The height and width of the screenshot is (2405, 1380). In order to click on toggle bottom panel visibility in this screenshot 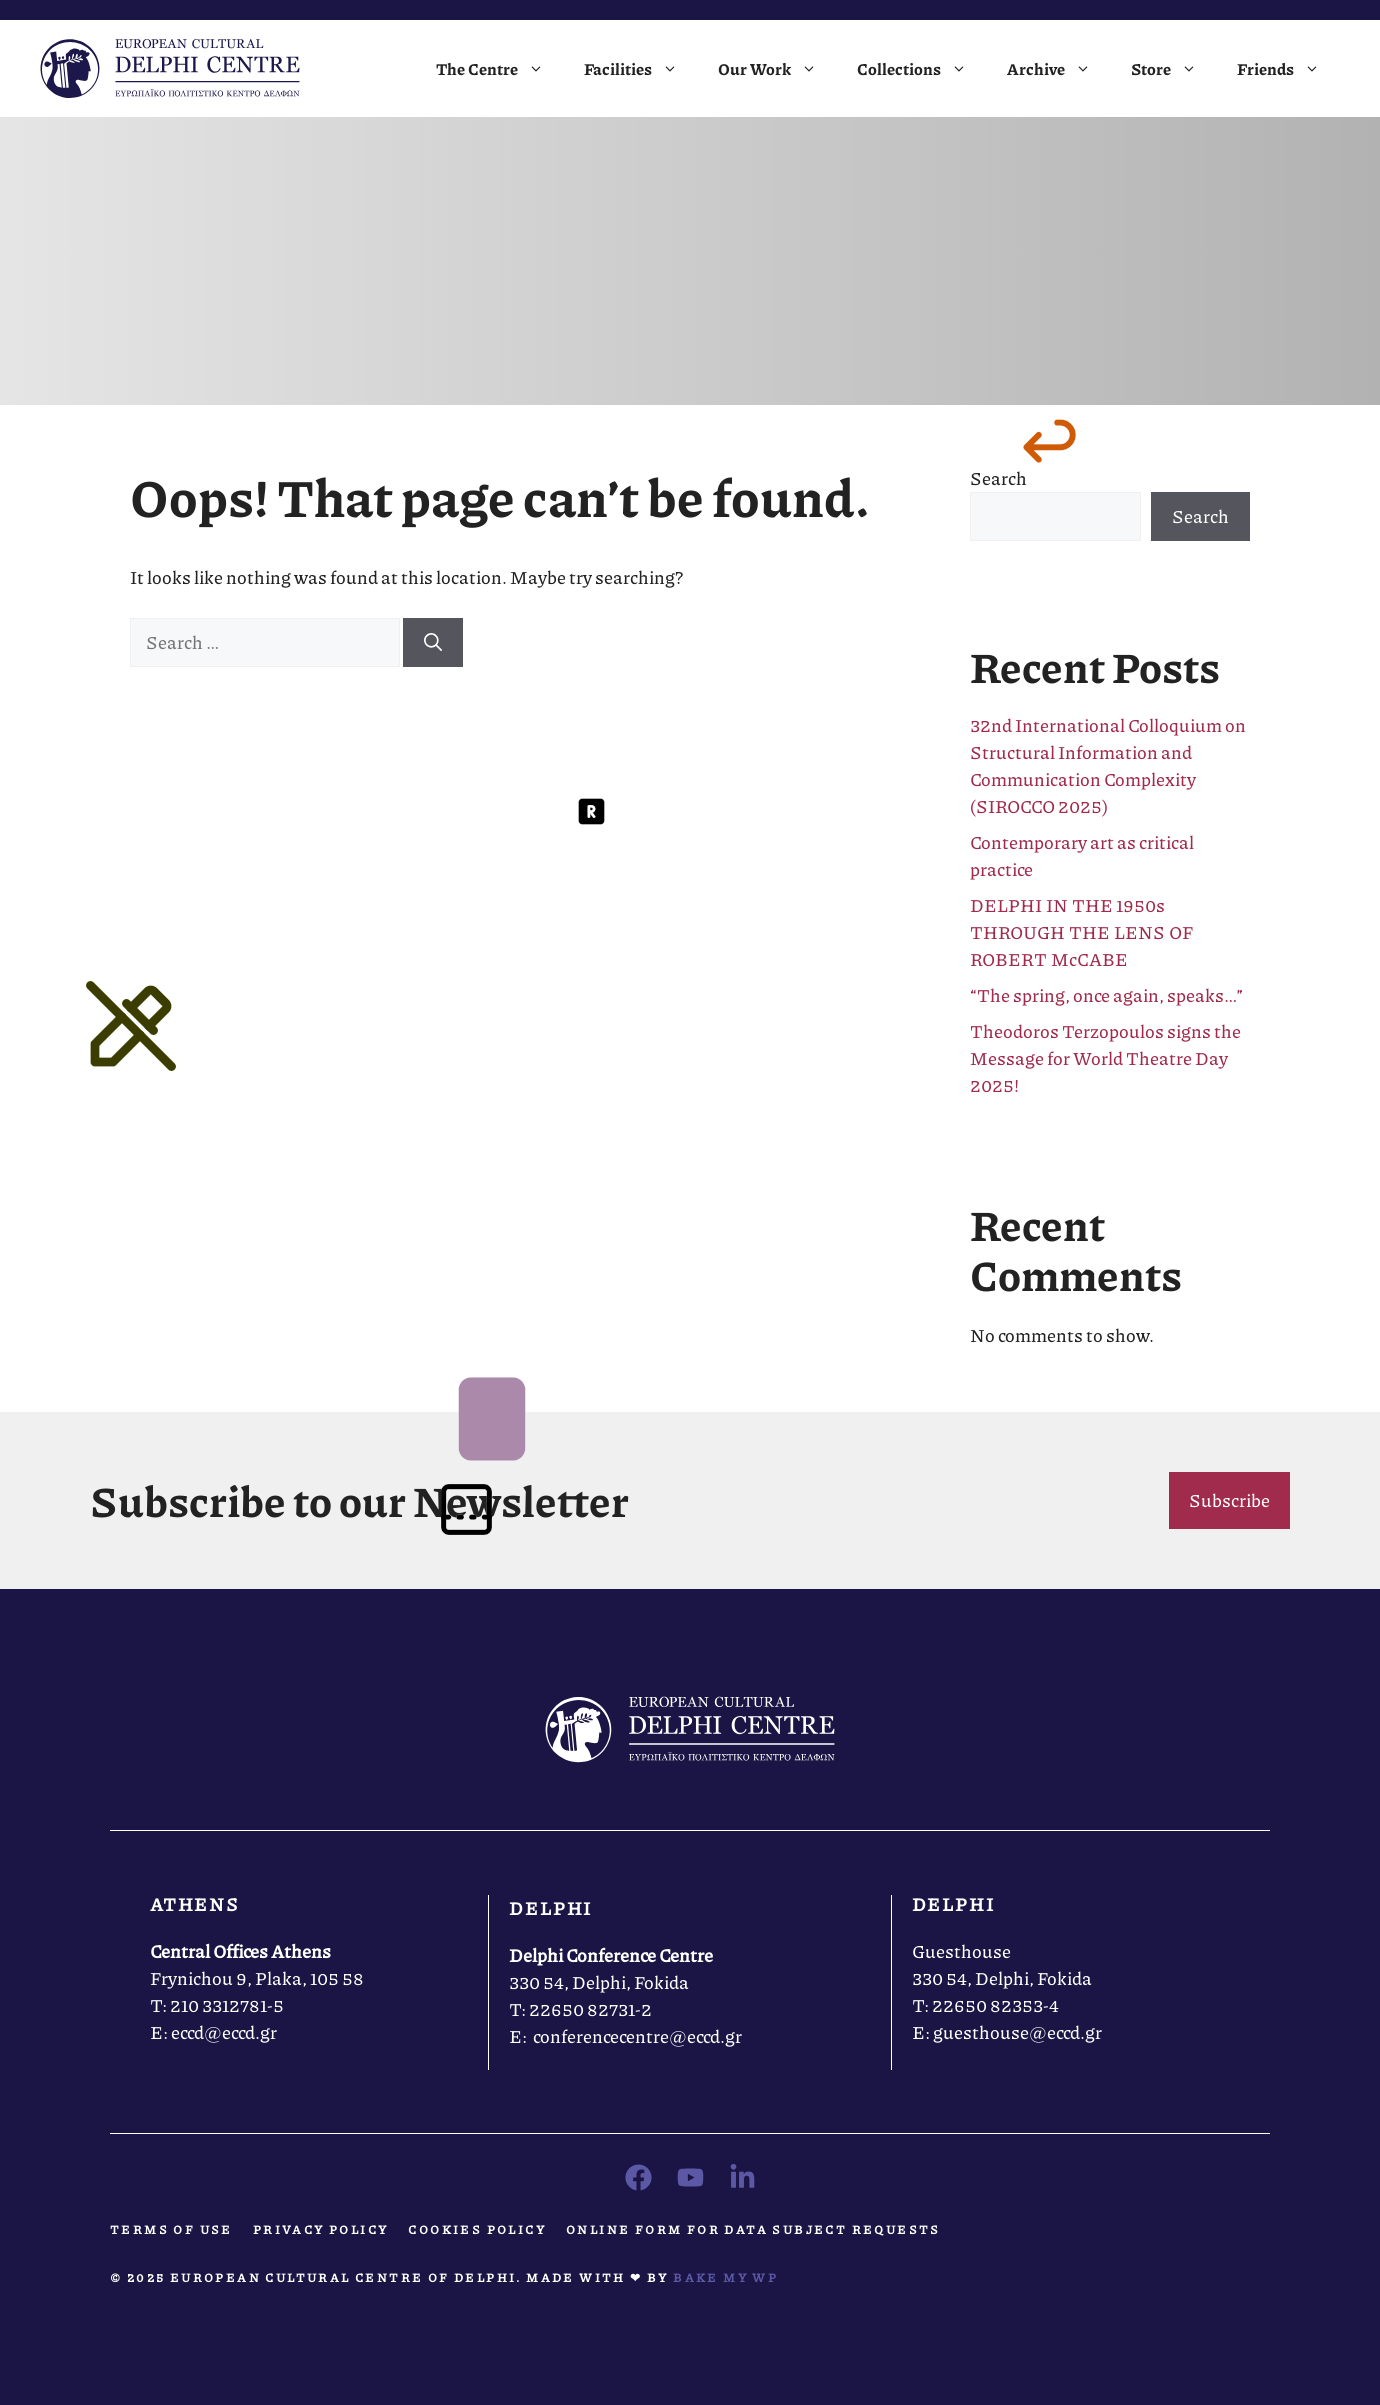, I will do `click(466, 1509)`.